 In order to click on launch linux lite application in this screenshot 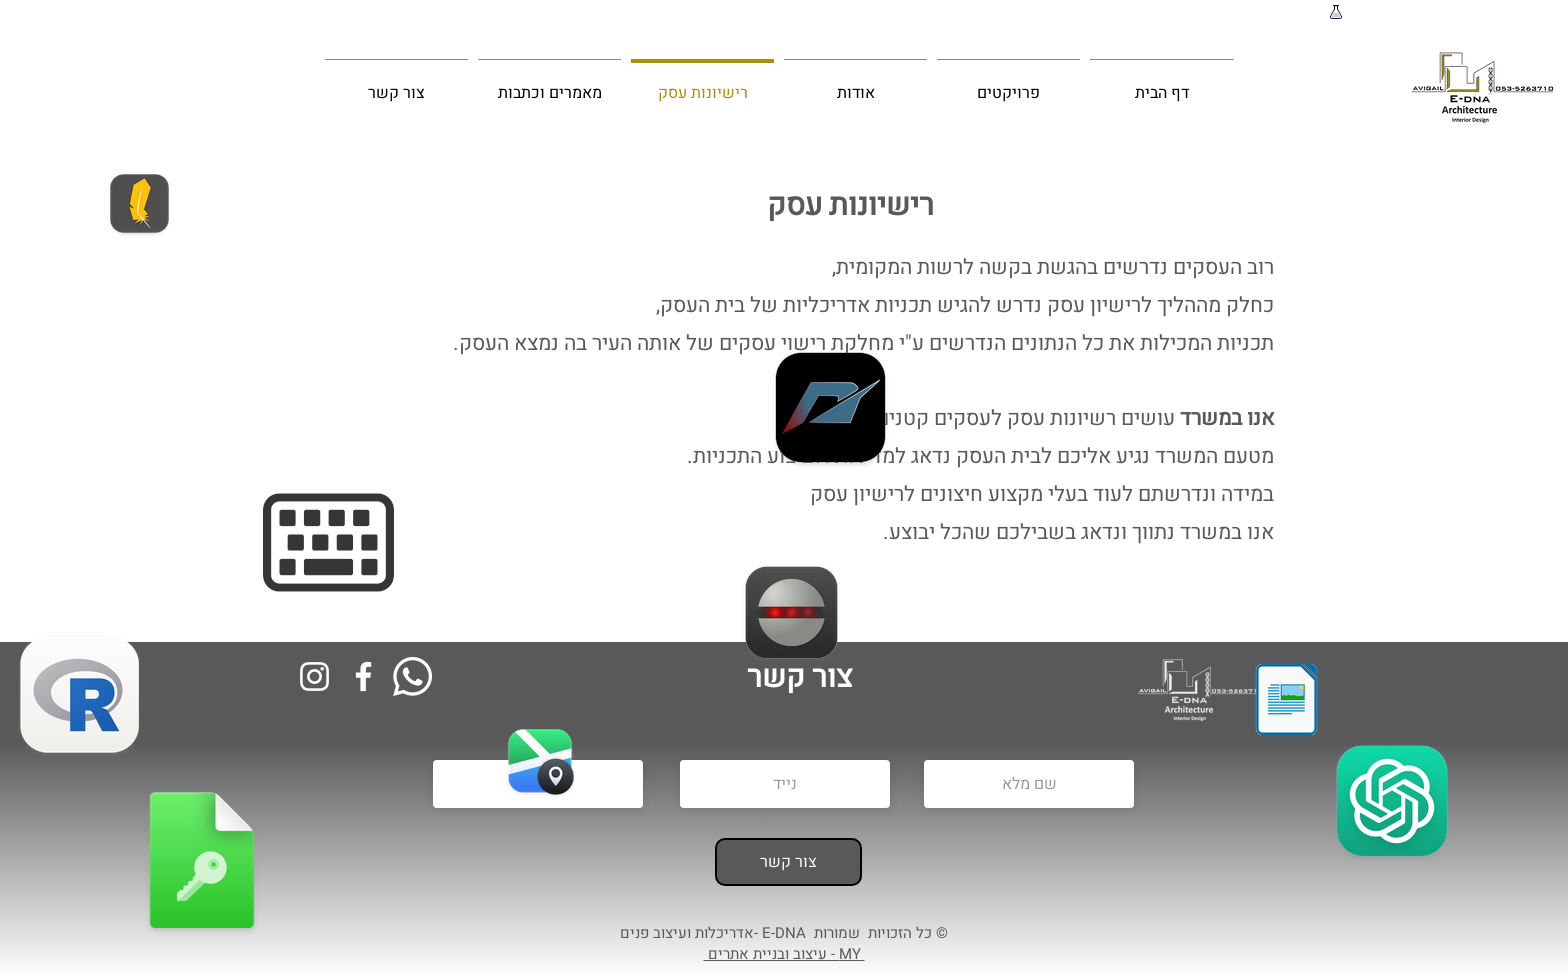, I will do `click(139, 203)`.